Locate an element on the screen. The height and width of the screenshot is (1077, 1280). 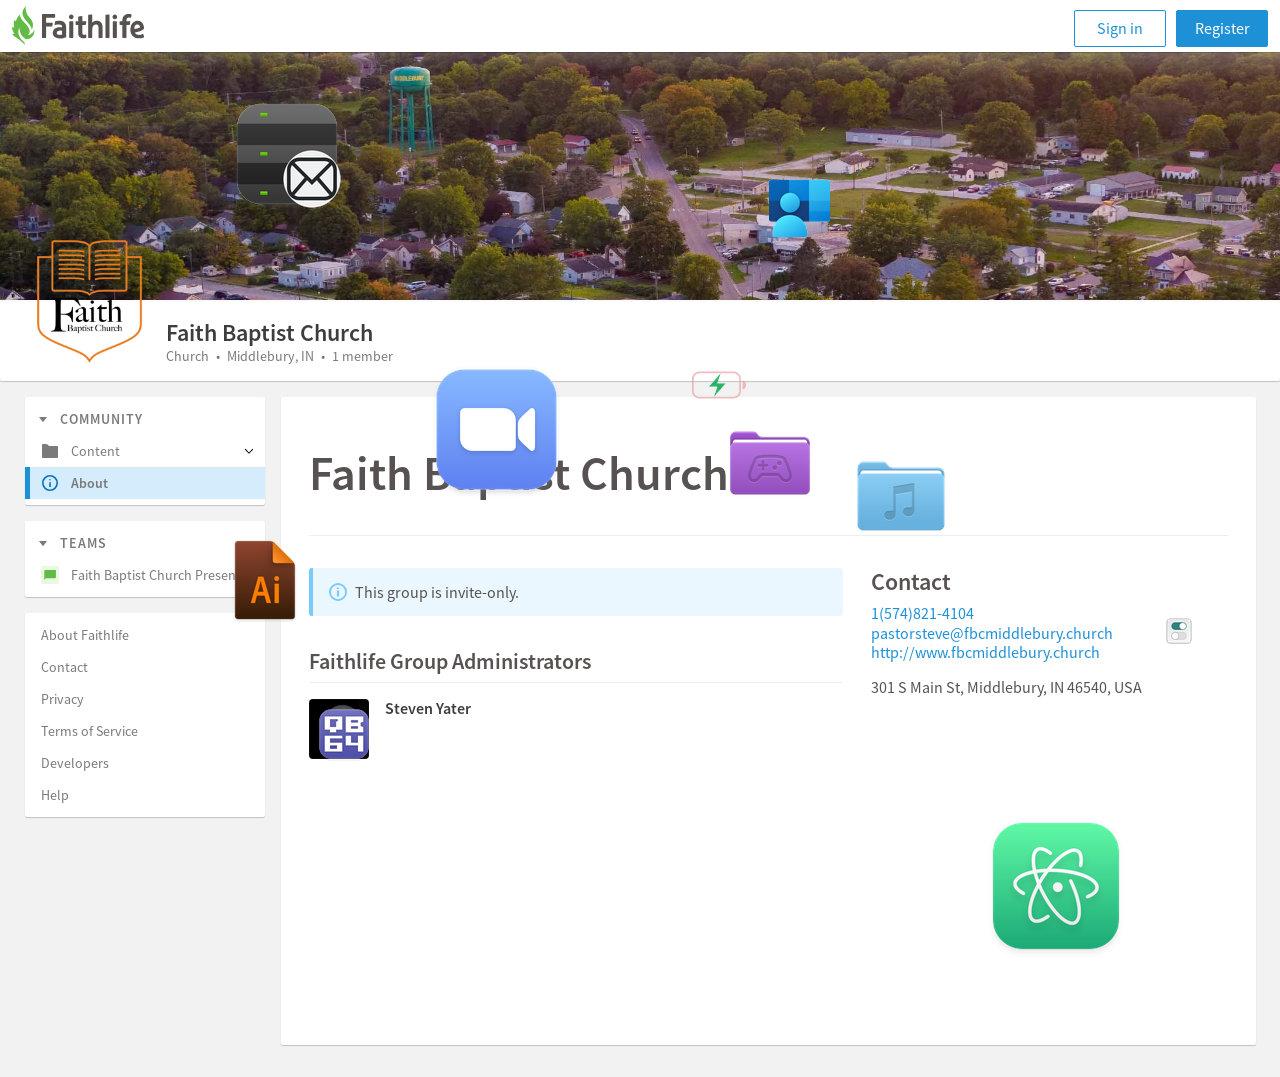
launch the QB64 programming environment is located at coordinates (344, 734).